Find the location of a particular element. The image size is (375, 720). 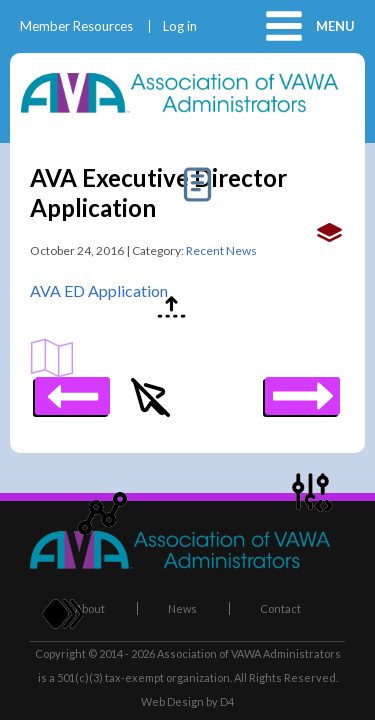

adjust code editor settings is located at coordinates (310, 491).